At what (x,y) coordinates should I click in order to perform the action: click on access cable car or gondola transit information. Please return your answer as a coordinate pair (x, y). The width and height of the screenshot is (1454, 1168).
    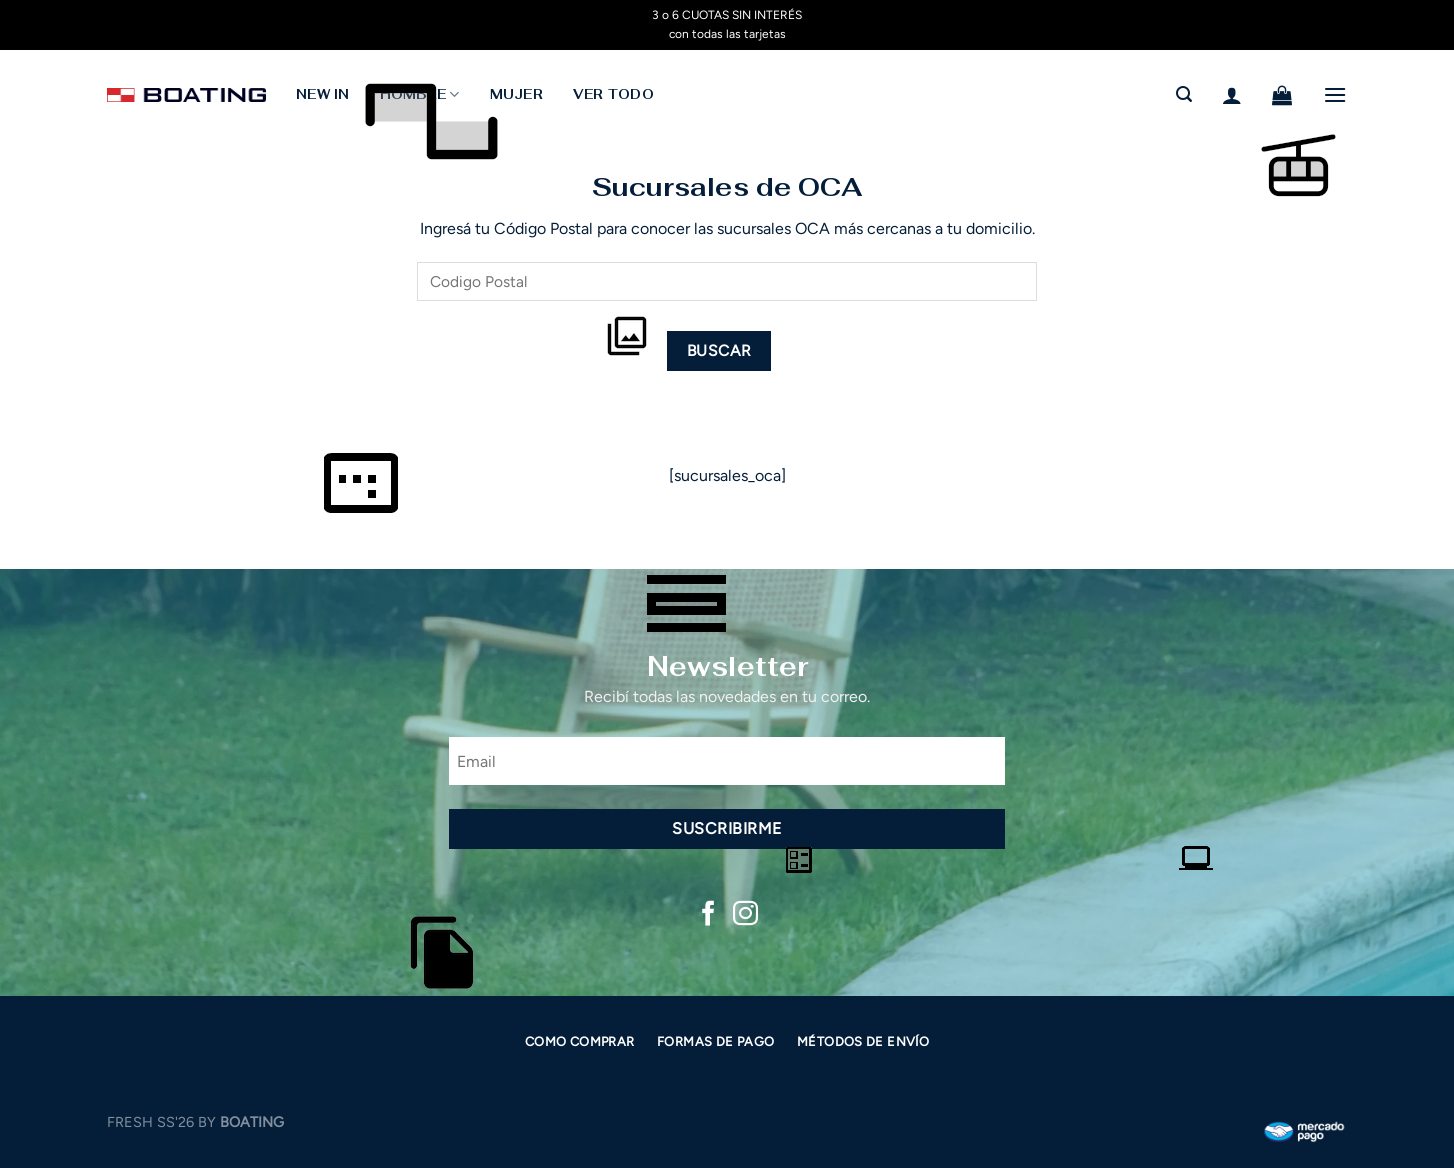
    Looking at the image, I should click on (1298, 166).